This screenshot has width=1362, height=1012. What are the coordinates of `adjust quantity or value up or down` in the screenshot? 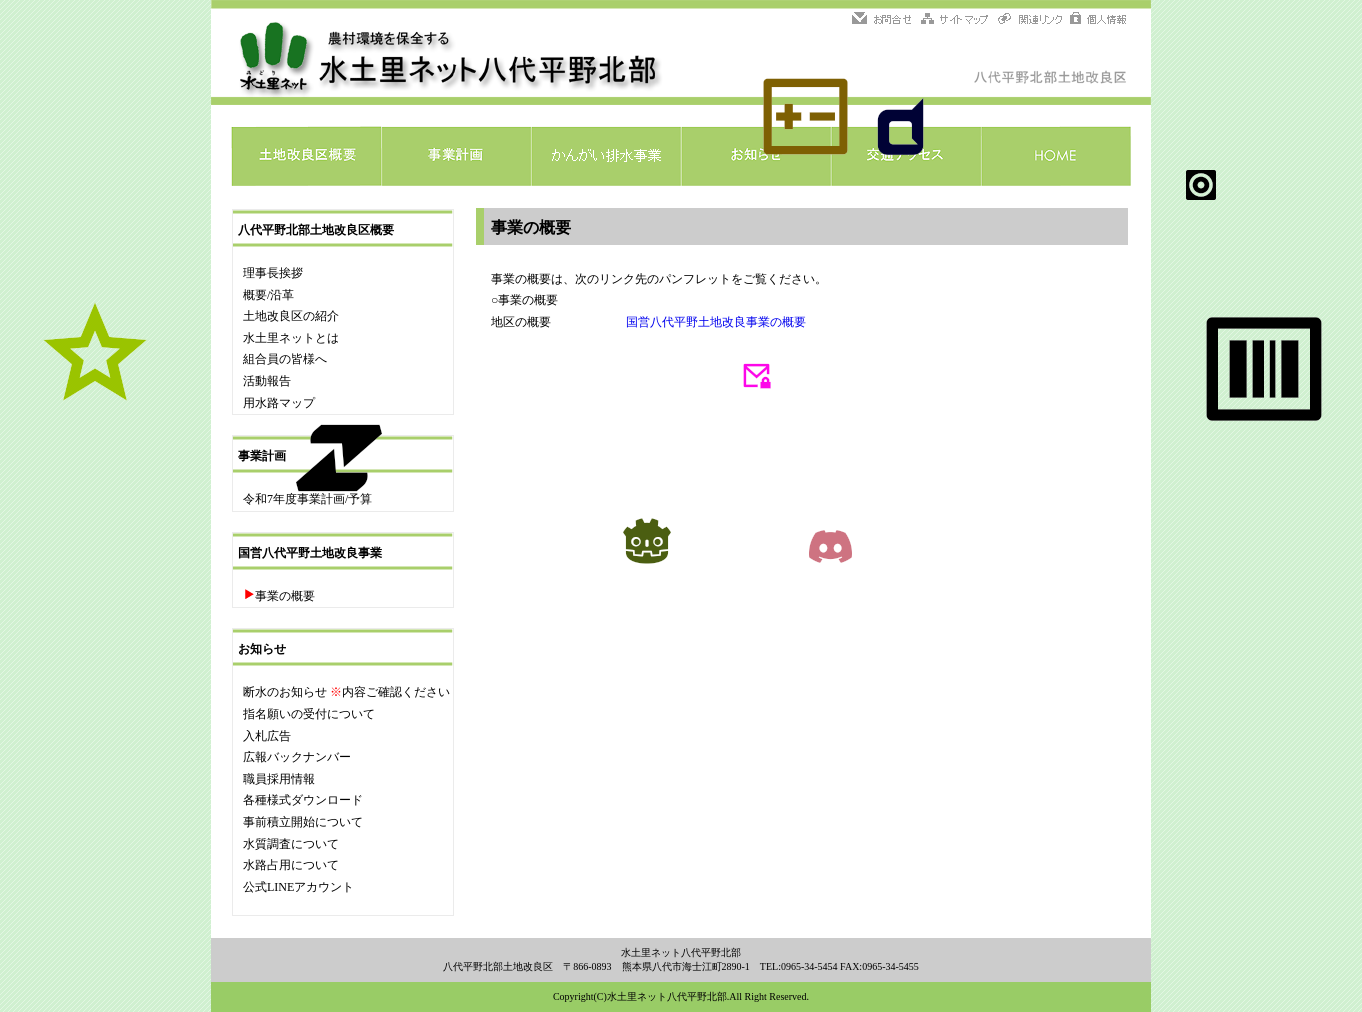 It's located at (805, 116).